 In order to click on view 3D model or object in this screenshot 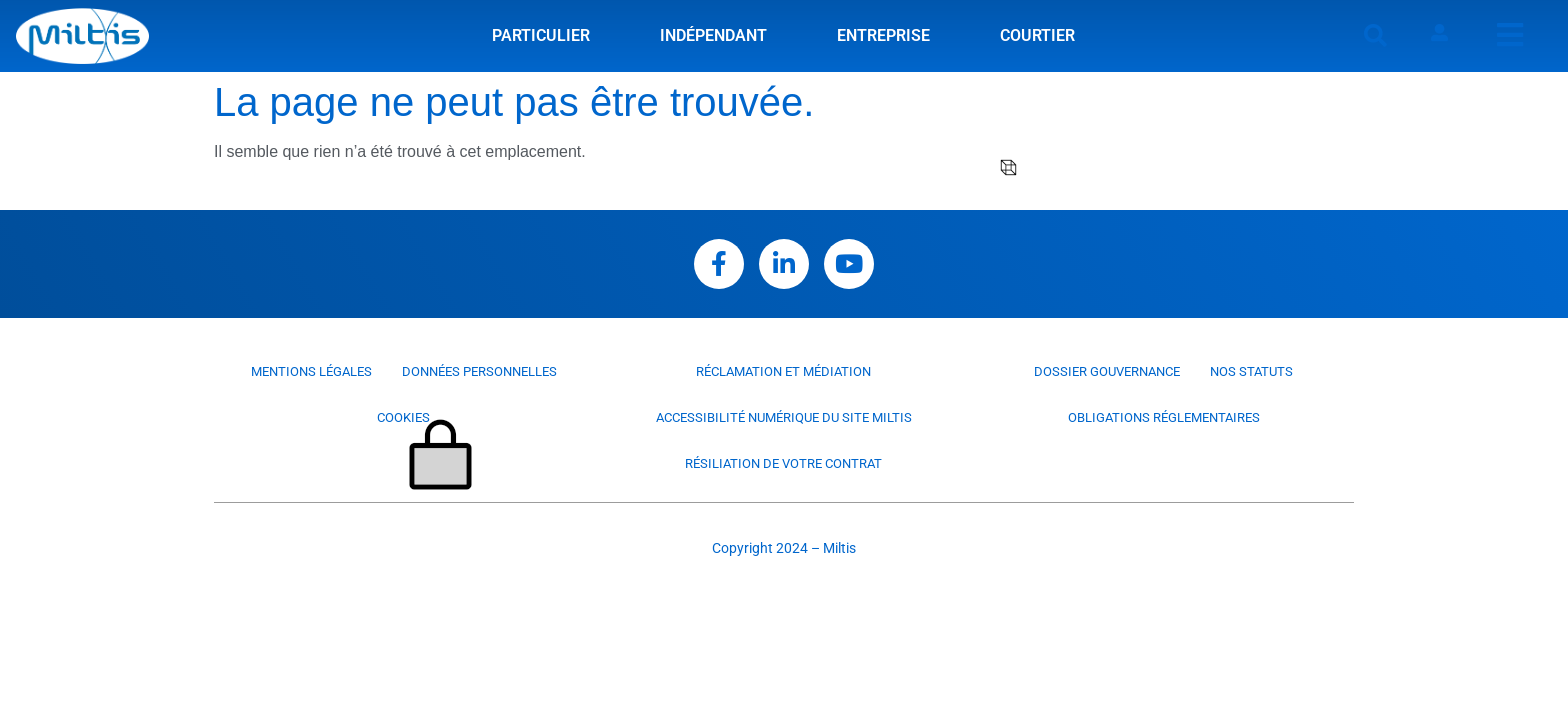, I will do `click(1008, 167)`.